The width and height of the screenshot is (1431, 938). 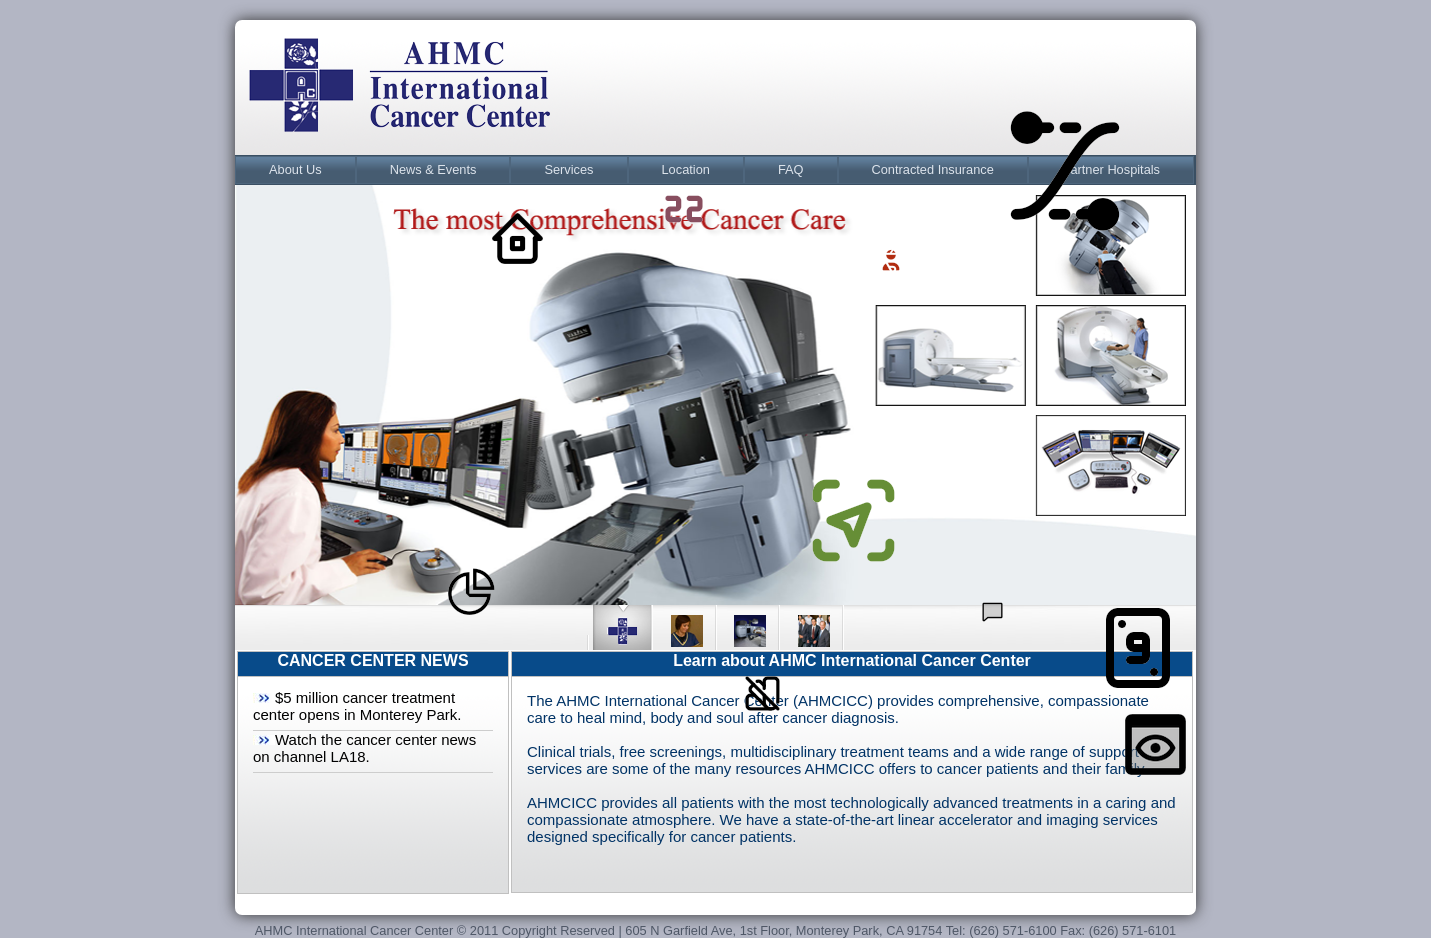 What do you see at coordinates (469, 593) in the screenshot?
I see `view data breakdown or statistics` at bounding box center [469, 593].